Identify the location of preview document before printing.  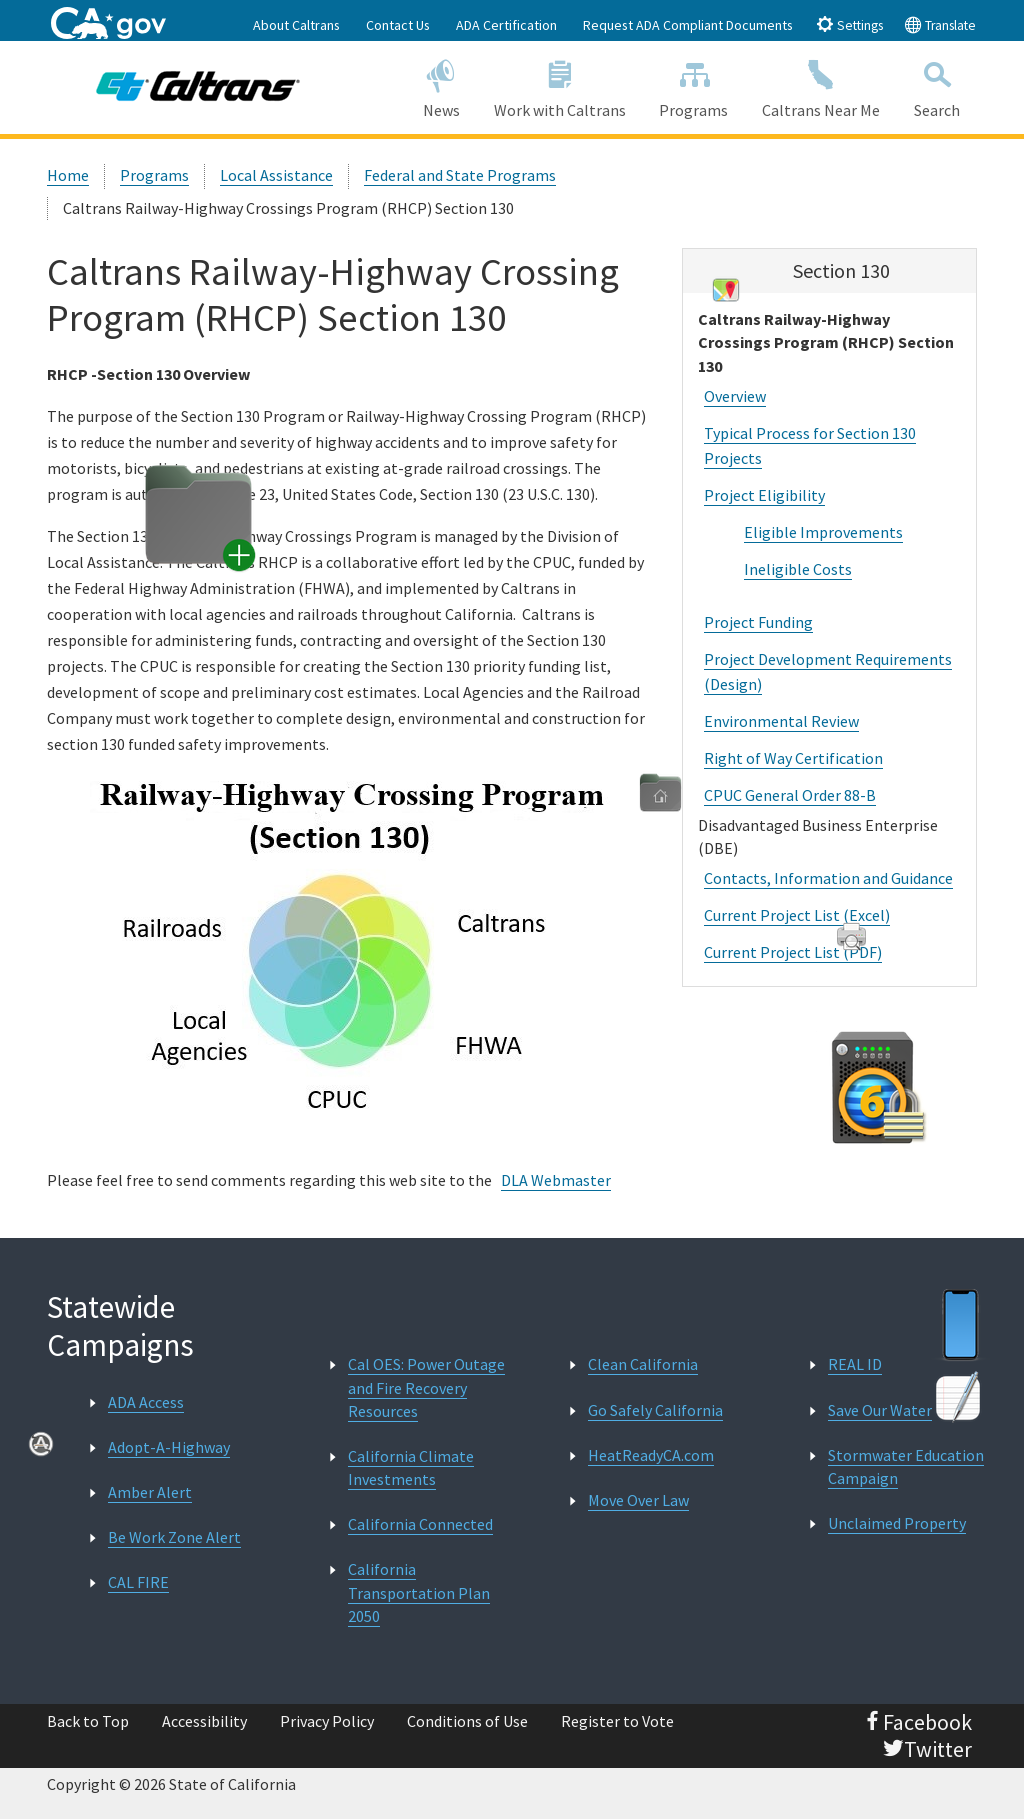
(851, 936).